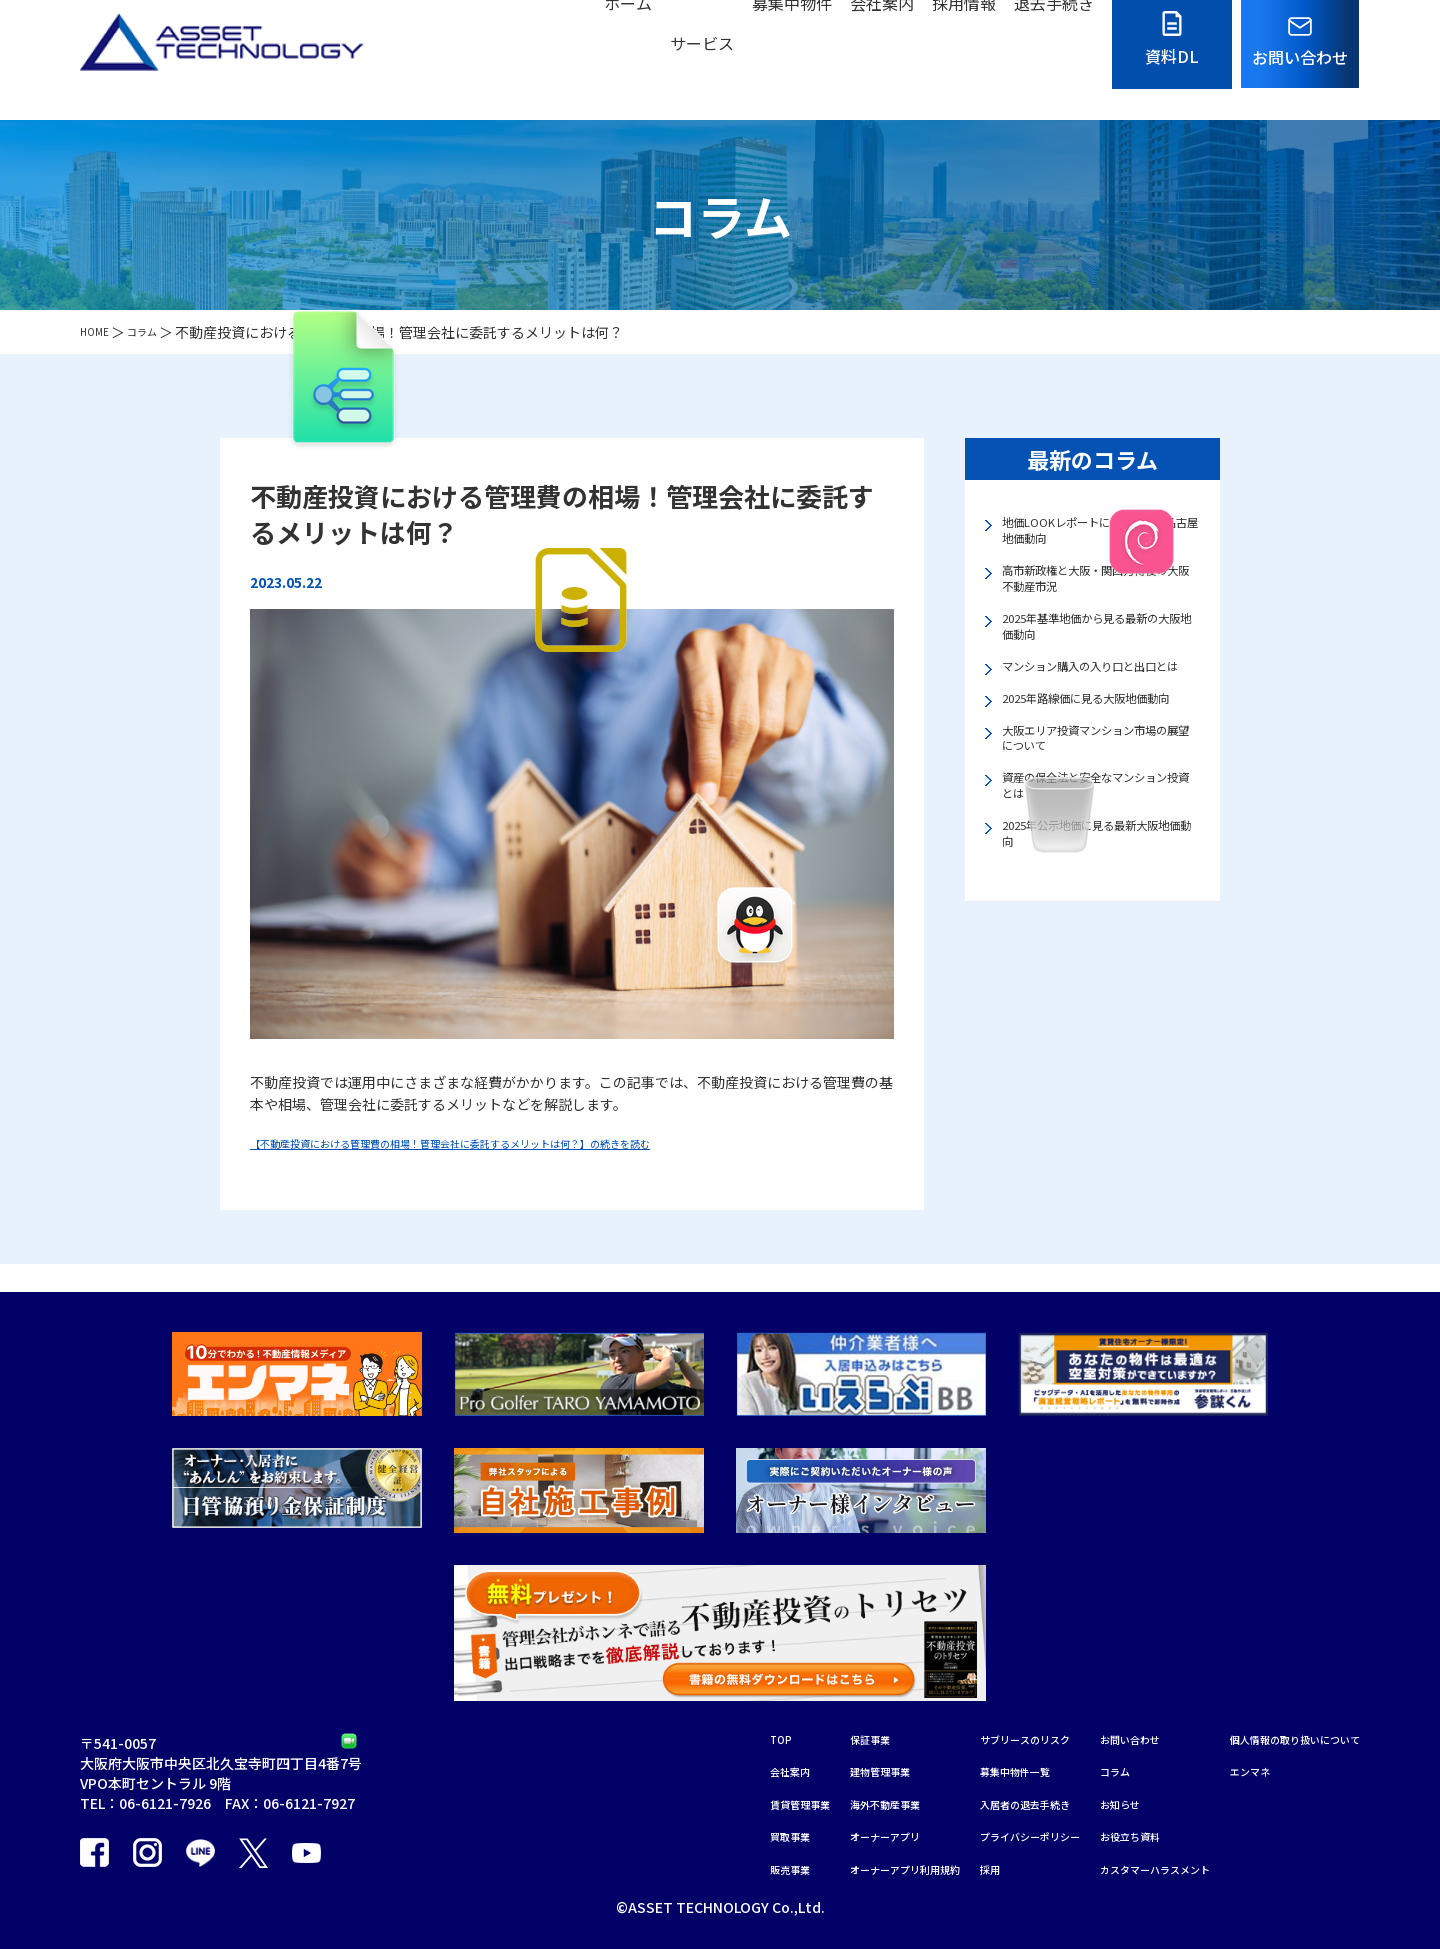 Image resolution: width=1440 pixels, height=1949 pixels. What do you see at coordinates (755, 925) in the screenshot?
I see `open QQ messaging app` at bounding box center [755, 925].